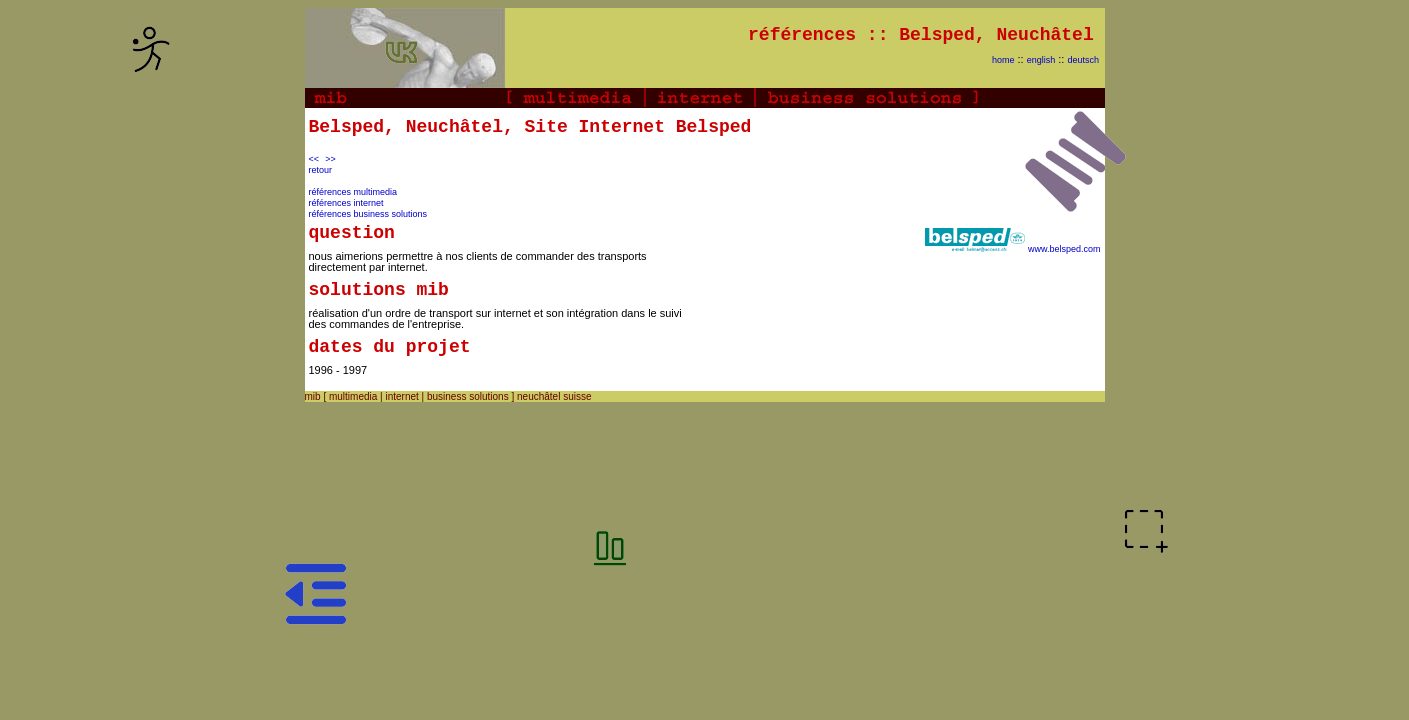 This screenshot has height=720, width=1409. I want to click on throw or discard an item, so click(149, 48).